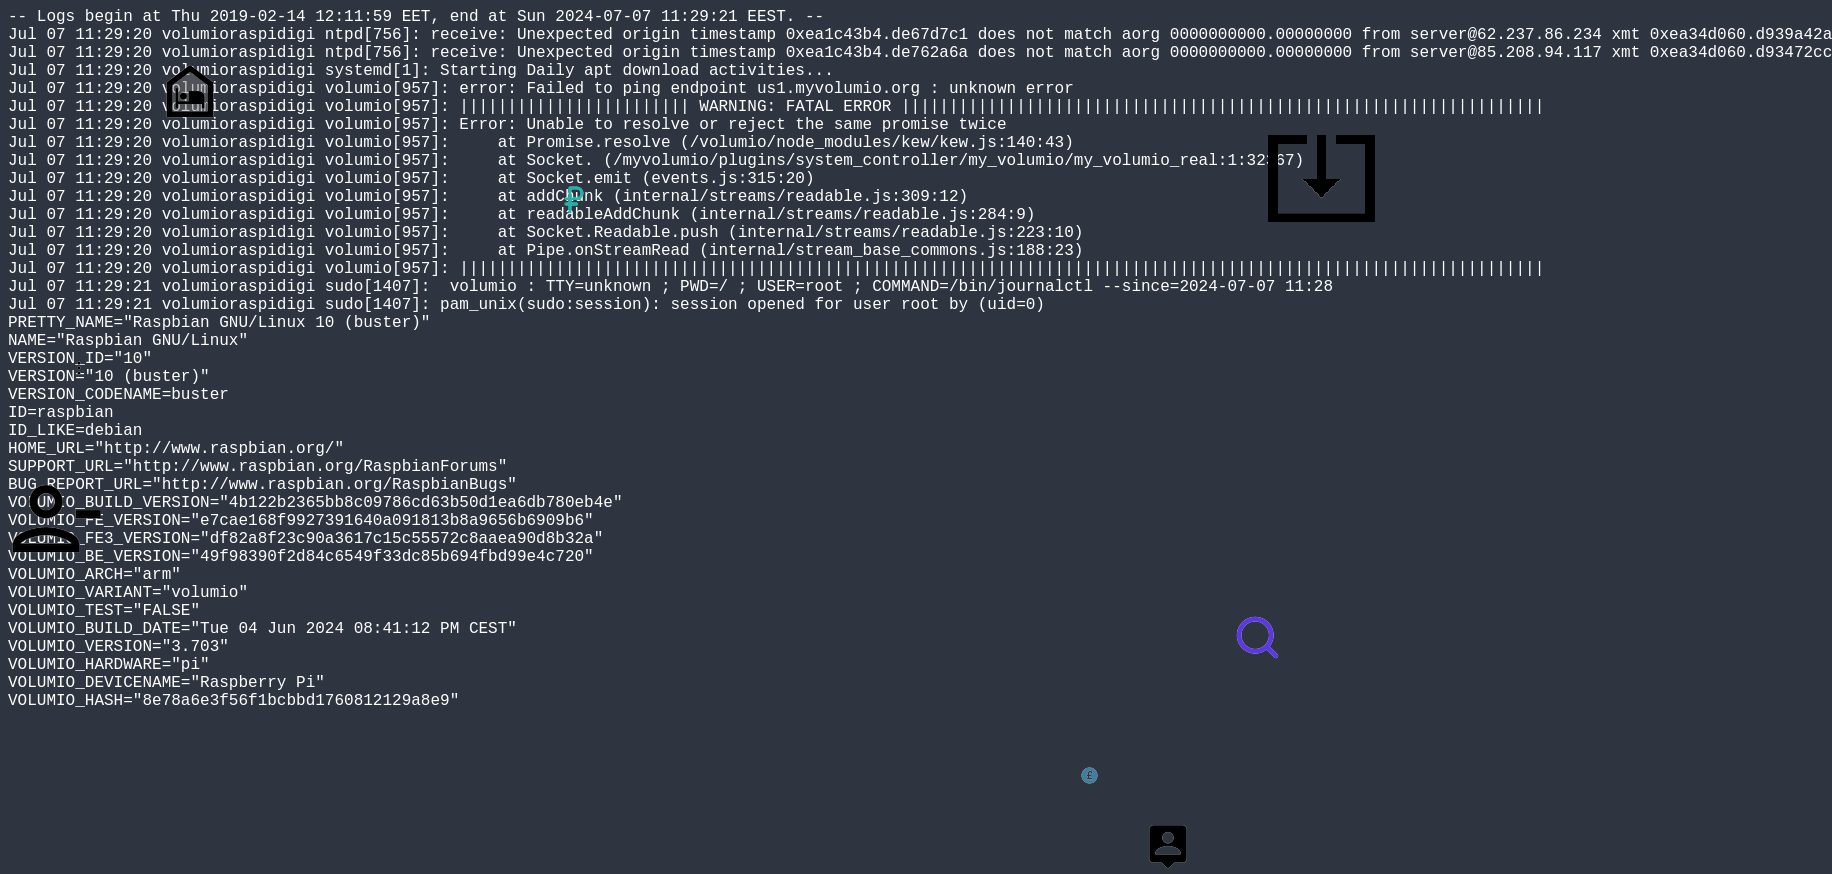  I want to click on open additional options menu, so click(79, 368).